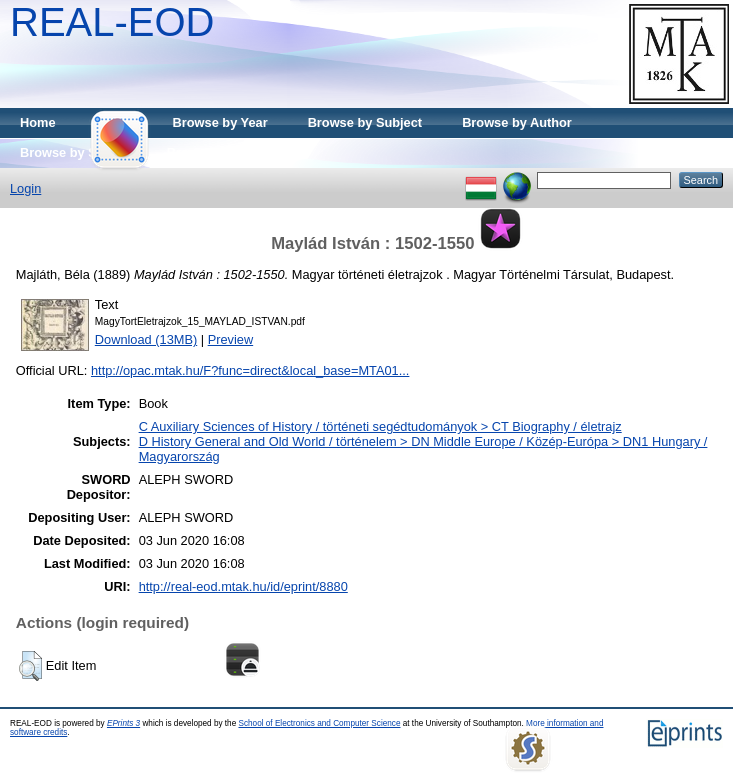 This screenshot has width=733, height=780. I want to click on open exhibit app for 3d model viewing, so click(119, 139).